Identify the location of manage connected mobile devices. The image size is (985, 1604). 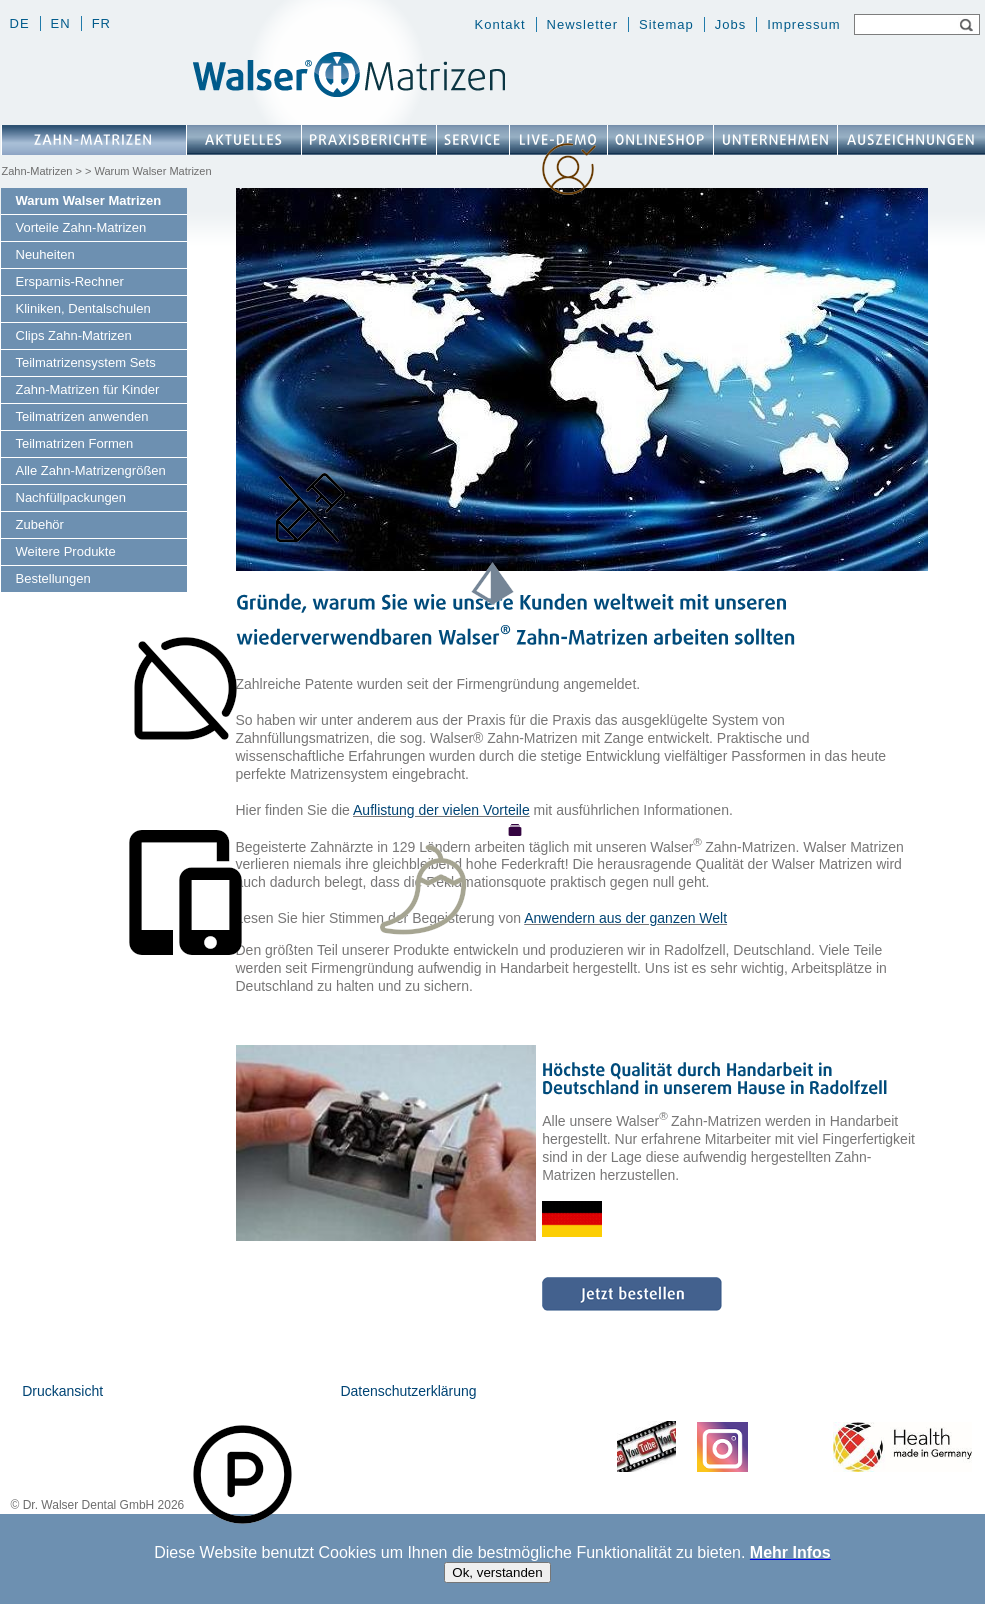
(185, 892).